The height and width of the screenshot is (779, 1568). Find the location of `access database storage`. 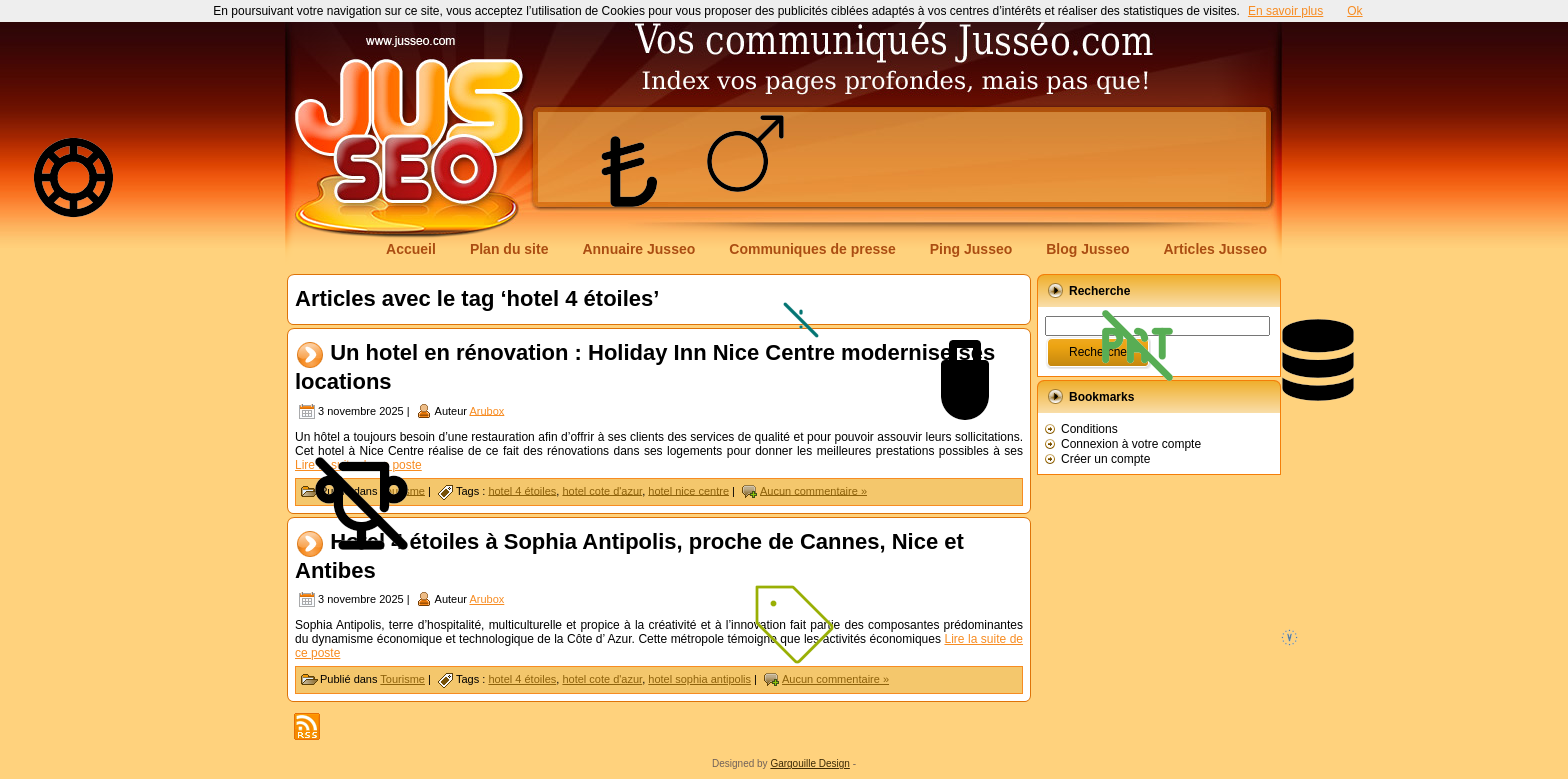

access database storage is located at coordinates (1318, 360).